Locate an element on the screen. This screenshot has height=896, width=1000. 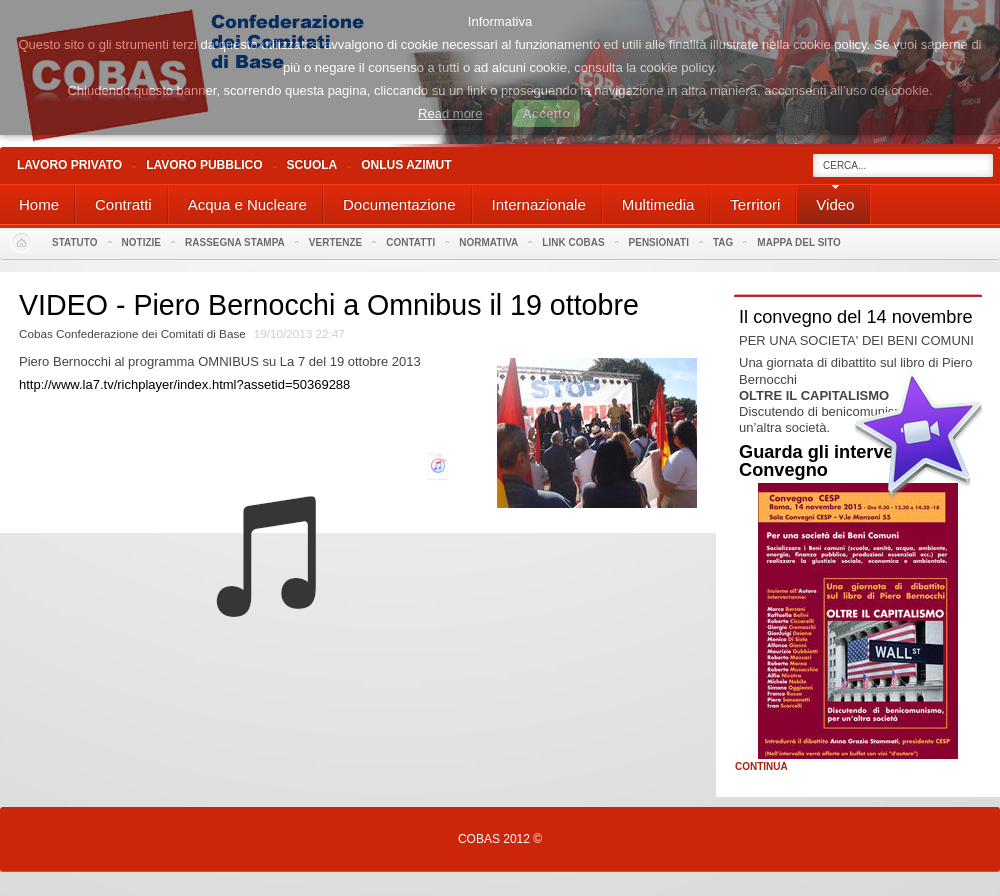
open iMovie video editing application is located at coordinates (918, 433).